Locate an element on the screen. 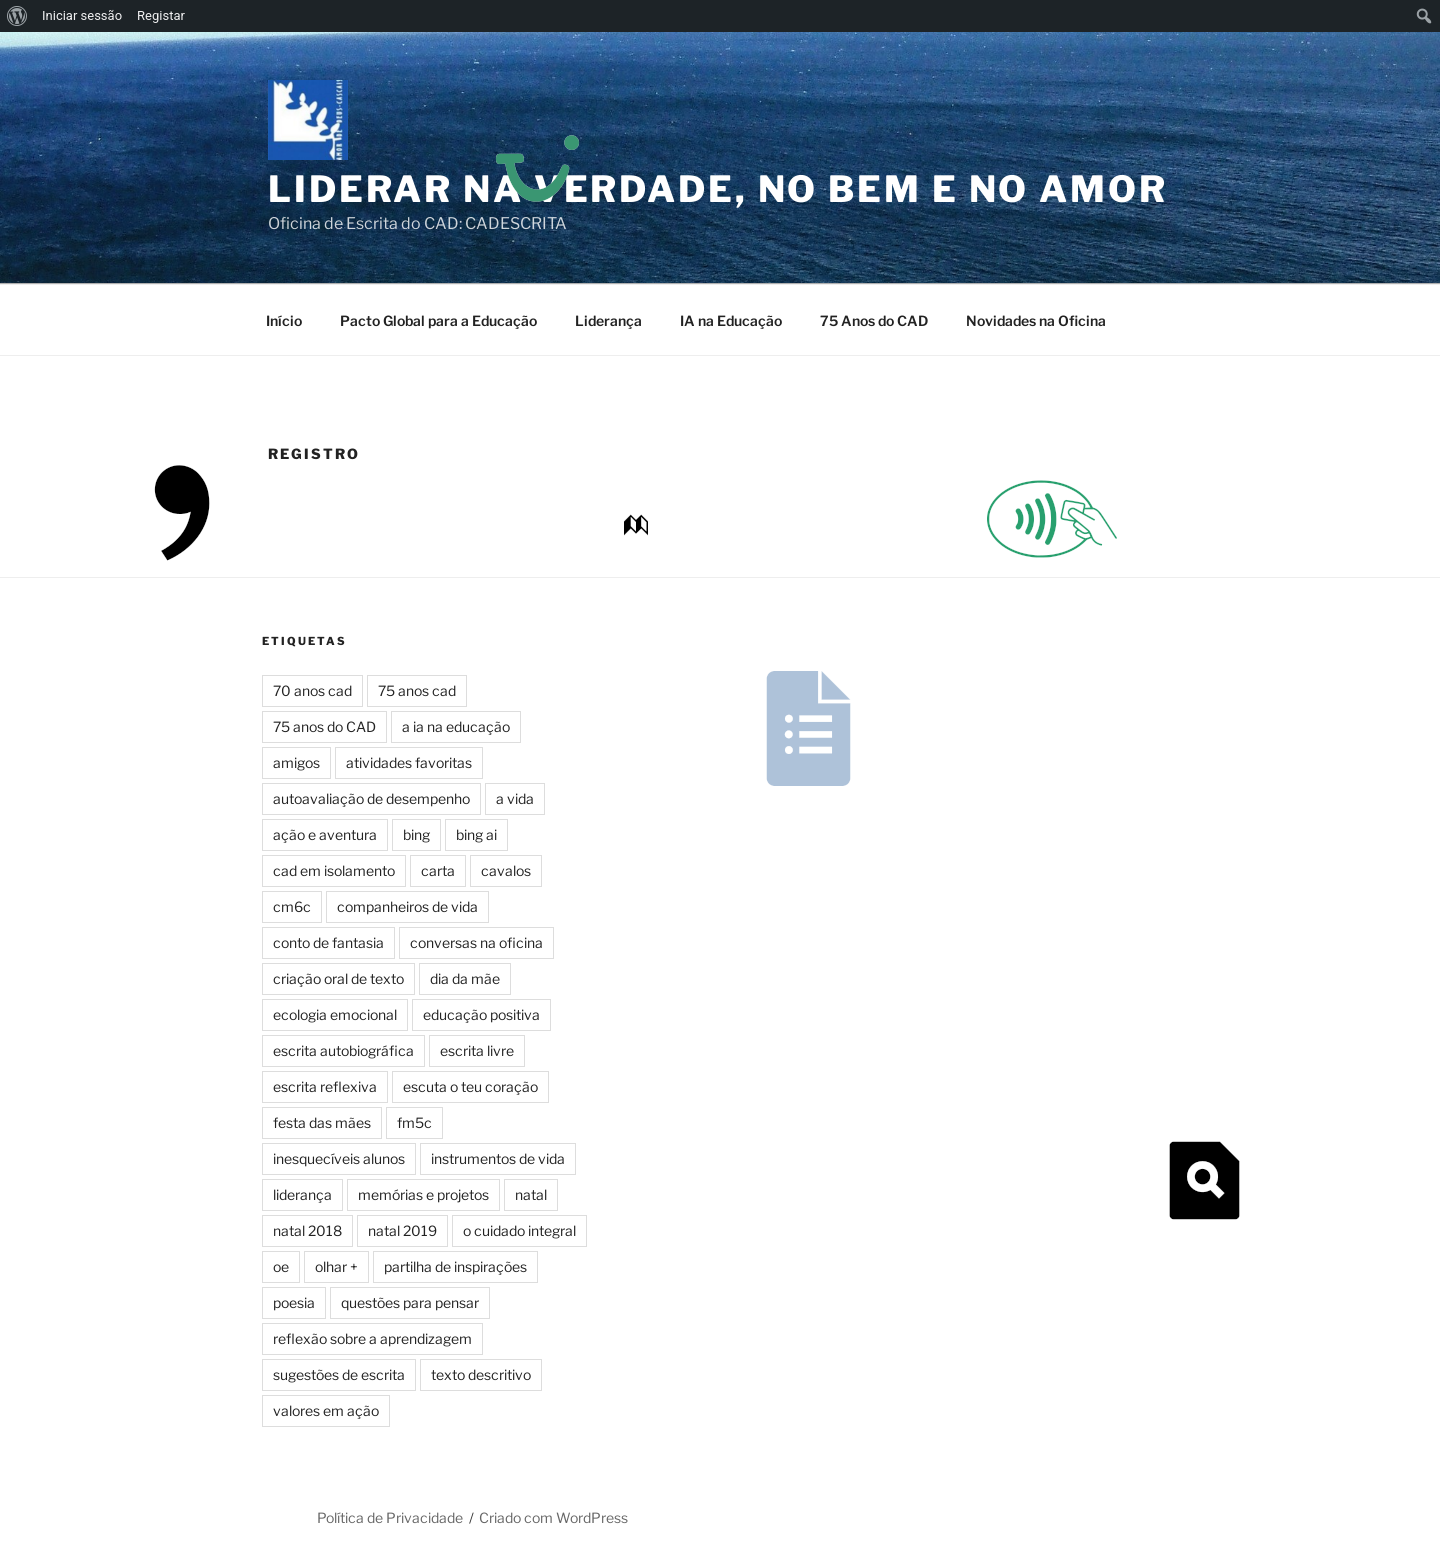 The width and height of the screenshot is (1440, 1565). insert a closing quotation mark is located at coordinates (181, 510).